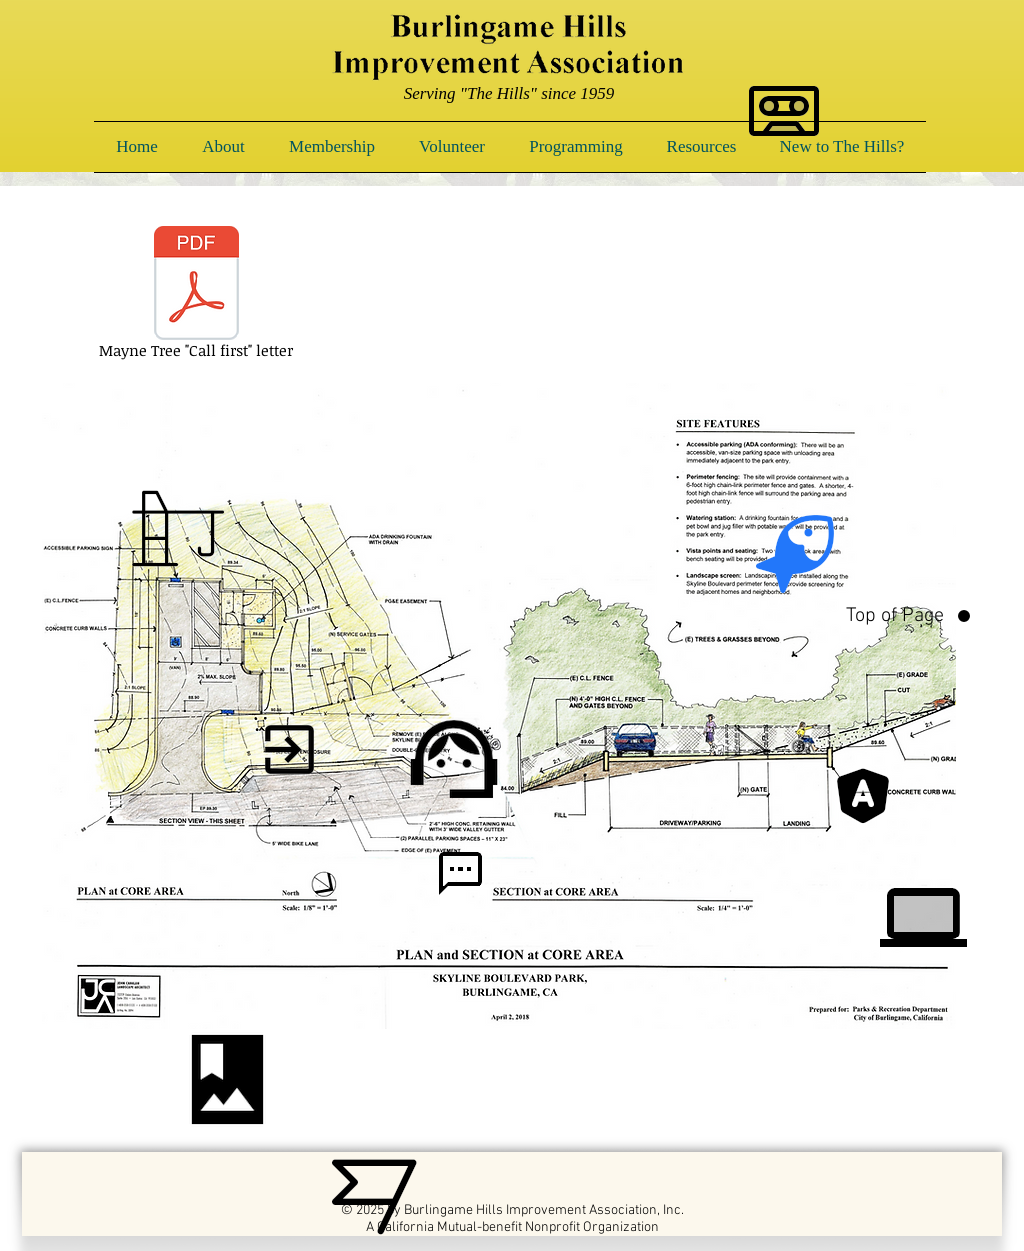 Image resolution: width=1024 pixels, height=1251 pixels. I want to click on indicates construction or building in progress, so click(176, 528).